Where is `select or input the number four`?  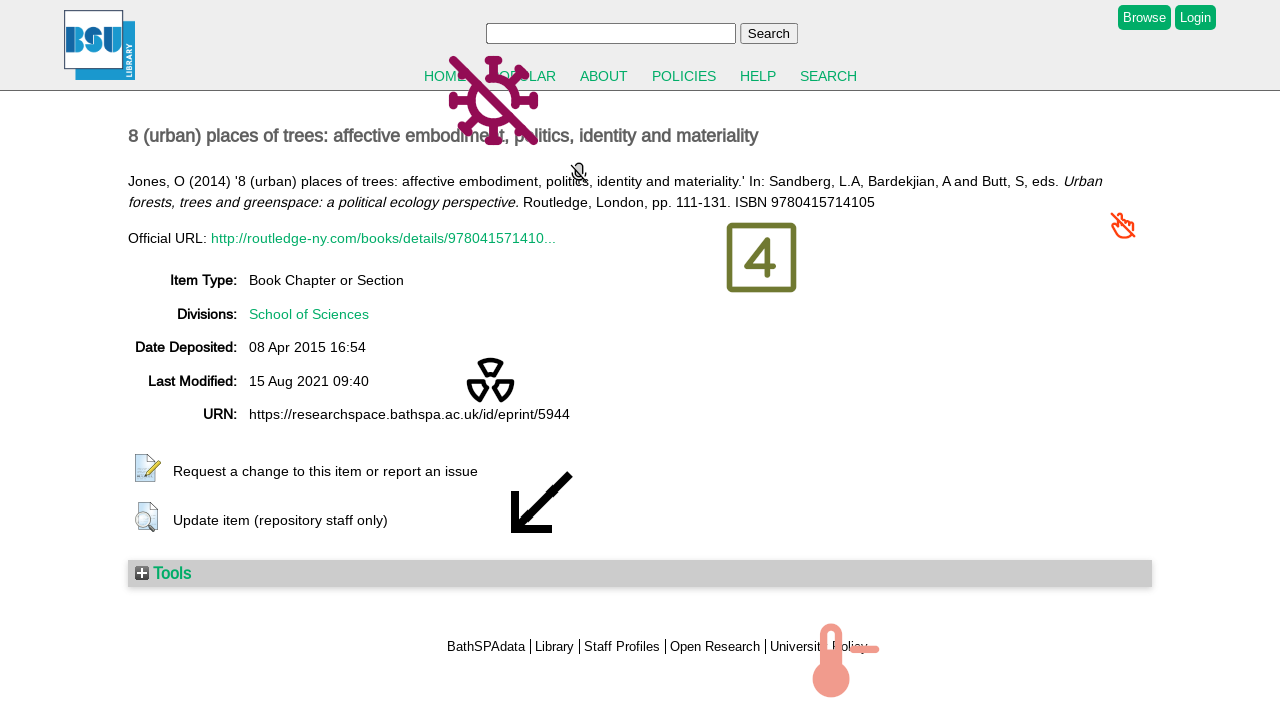
select or input the number four is located at coordinates (761, 257).